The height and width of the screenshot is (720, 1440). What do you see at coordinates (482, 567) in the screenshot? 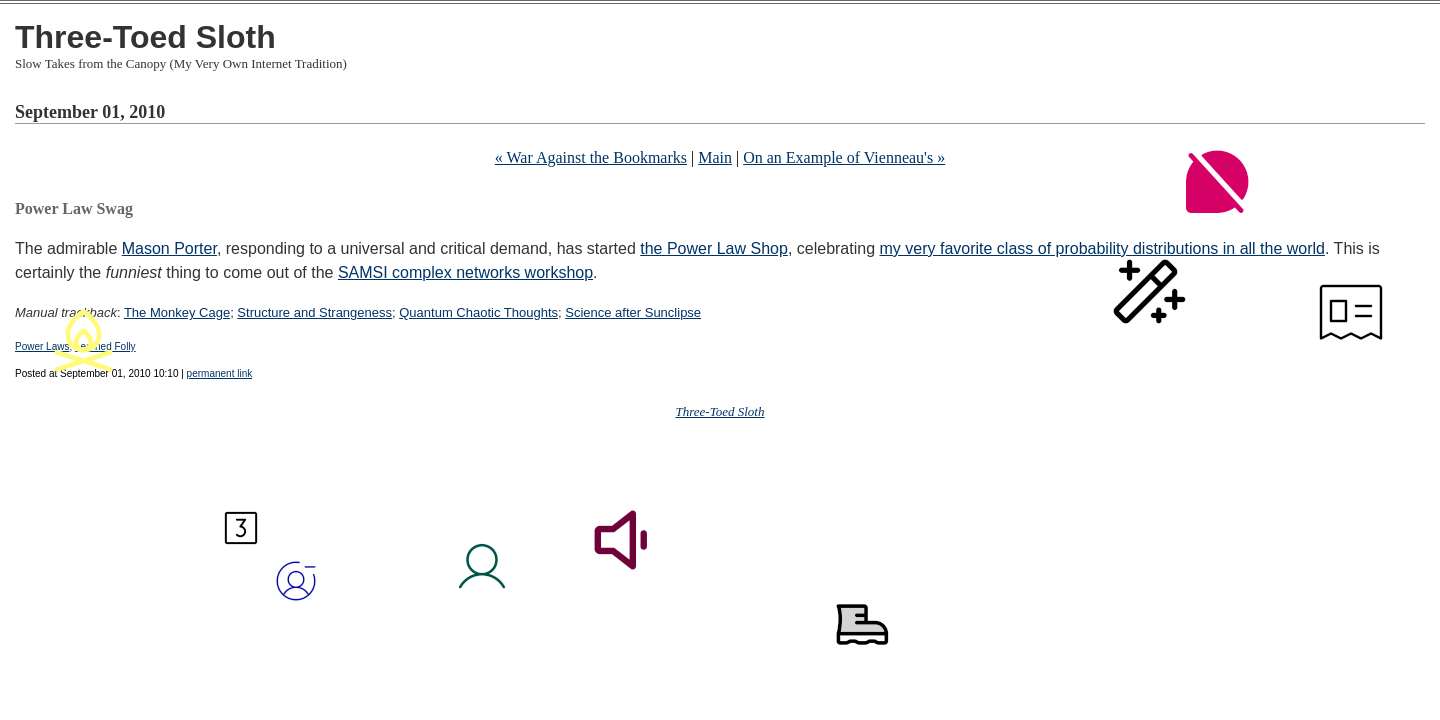
I see `view your profile` at bounding box center [482, 567].